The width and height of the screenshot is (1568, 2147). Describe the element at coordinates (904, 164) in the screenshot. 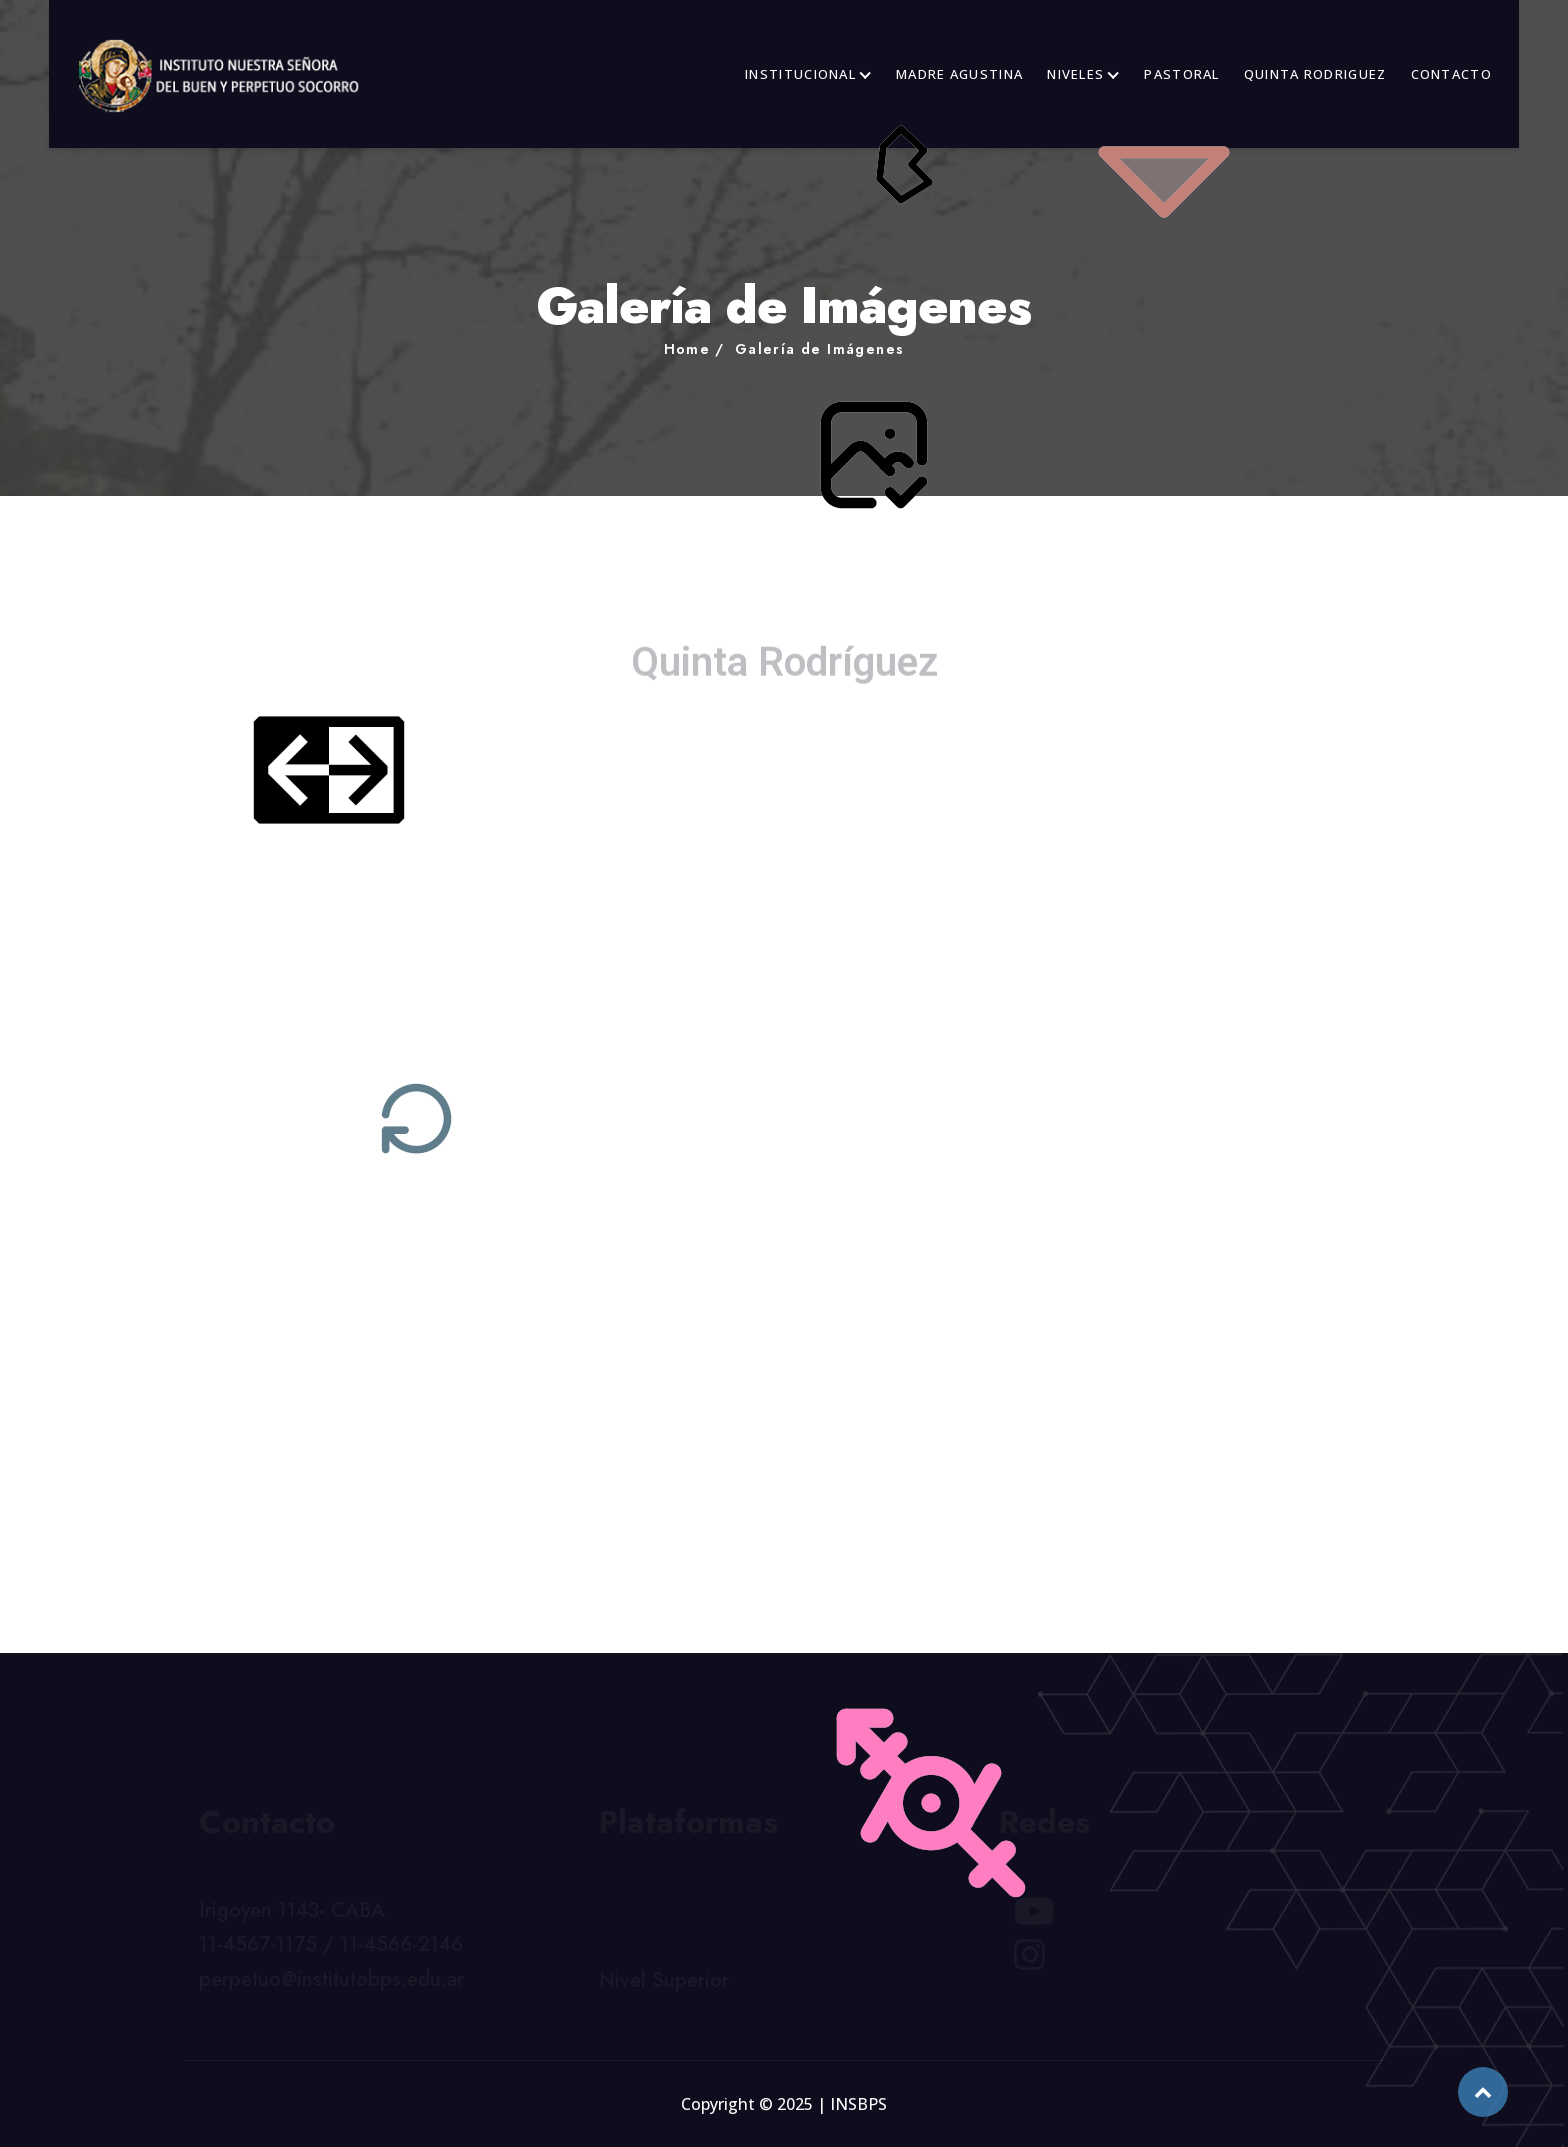

I see `bulma CSS framework logo` at that location.